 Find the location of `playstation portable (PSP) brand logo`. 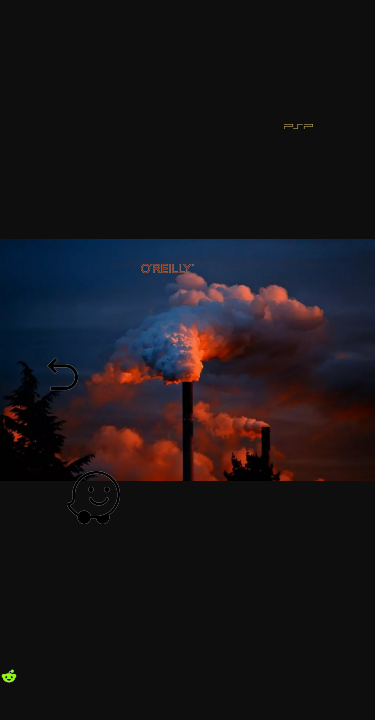

playstation portable (PSP) brand logo is located at coordinates (298, 126).